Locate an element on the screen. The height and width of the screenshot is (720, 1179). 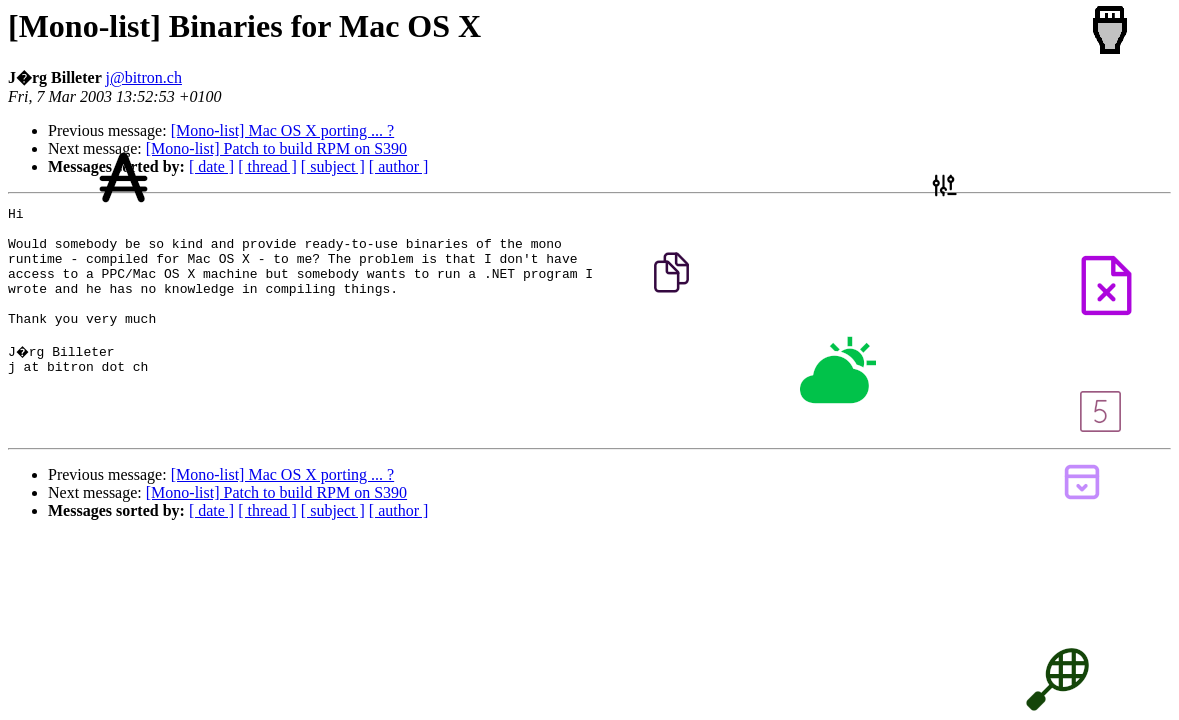
delete or remove a file is located at coordinates (1106, 285).